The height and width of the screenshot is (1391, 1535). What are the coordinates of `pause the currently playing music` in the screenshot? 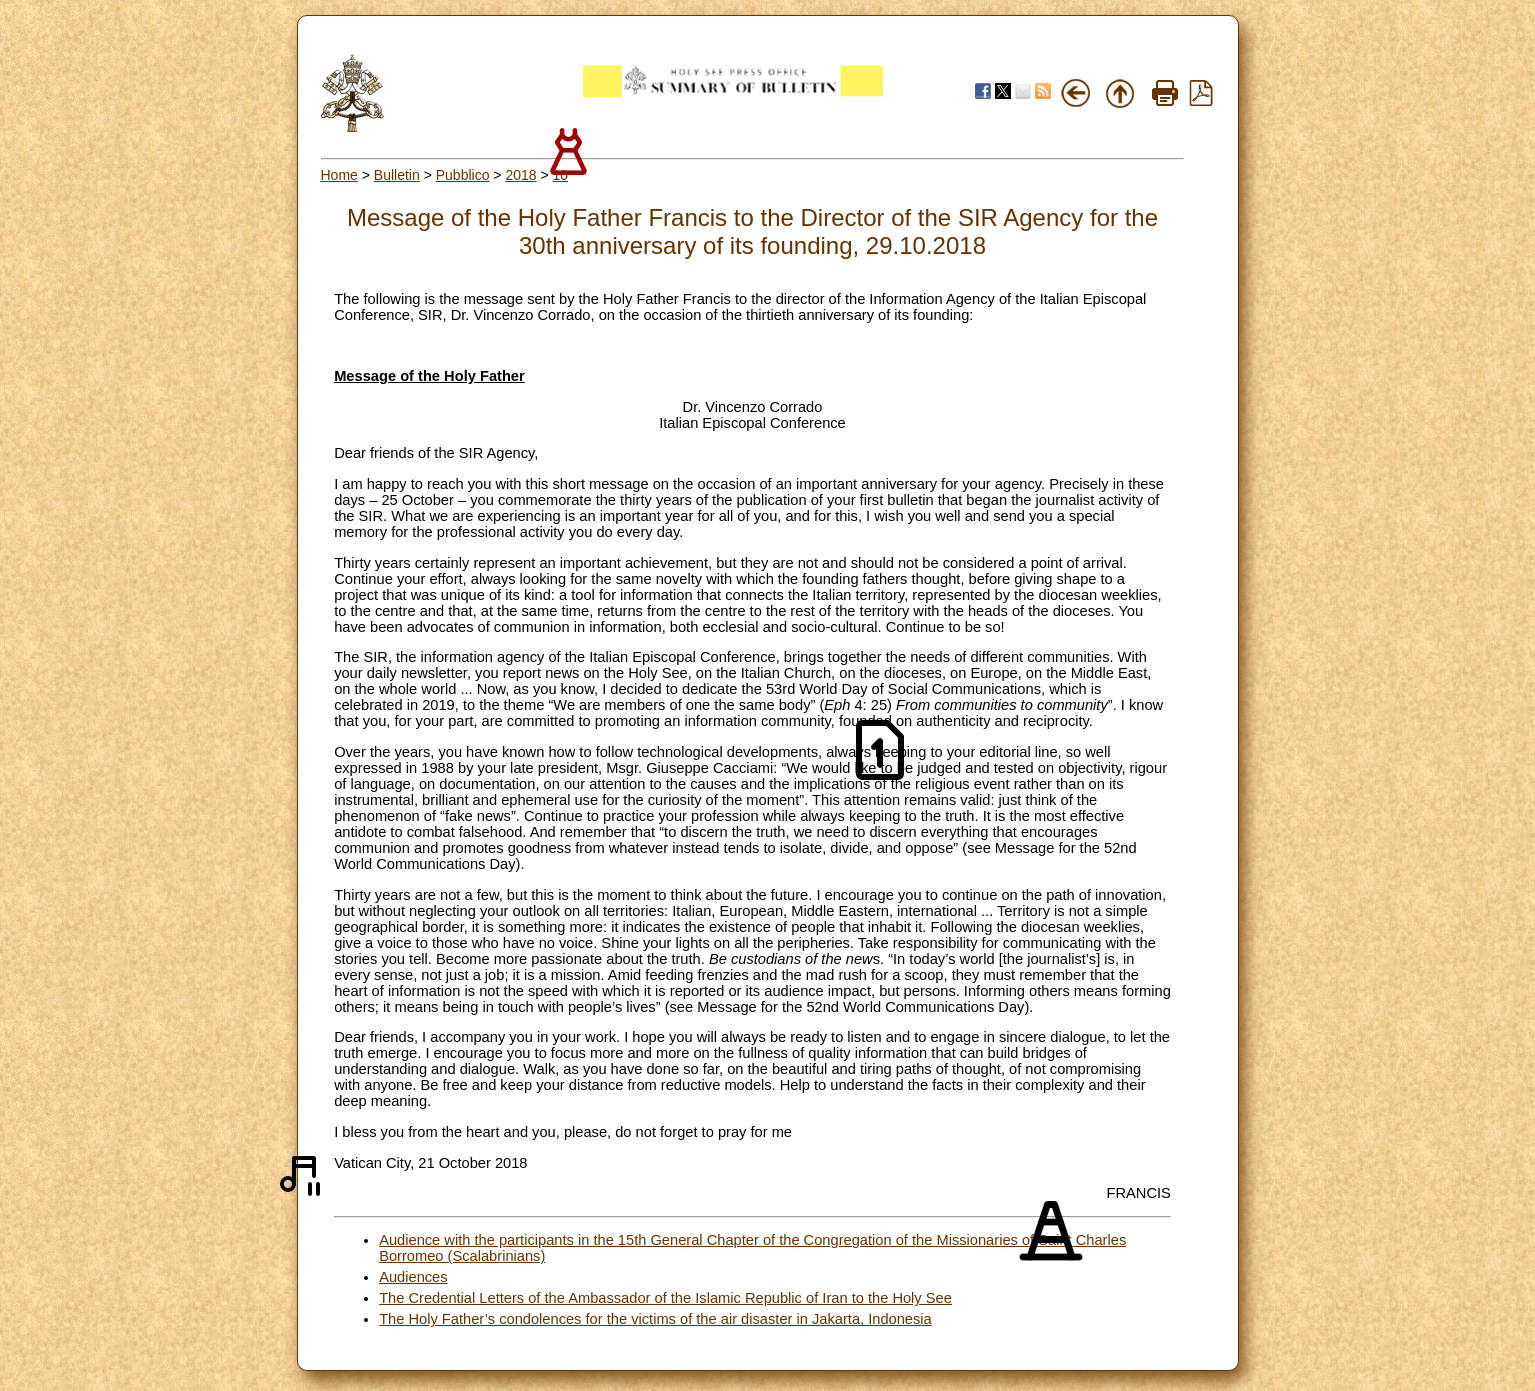 It's located at (300, 1174).